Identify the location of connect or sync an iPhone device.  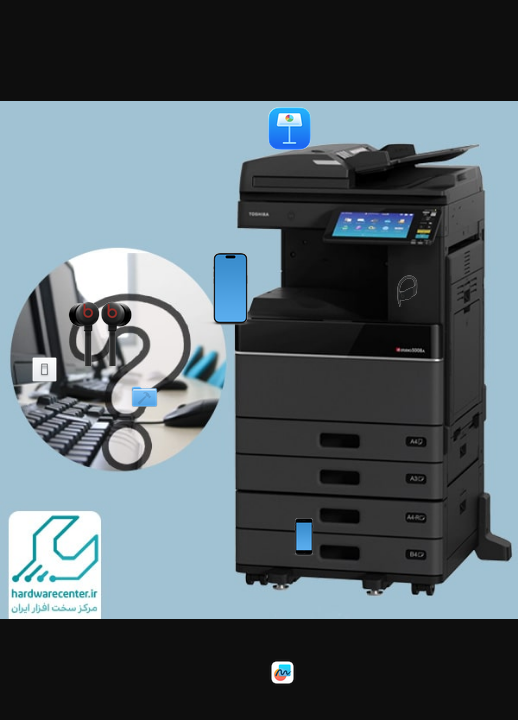
(304, 537).